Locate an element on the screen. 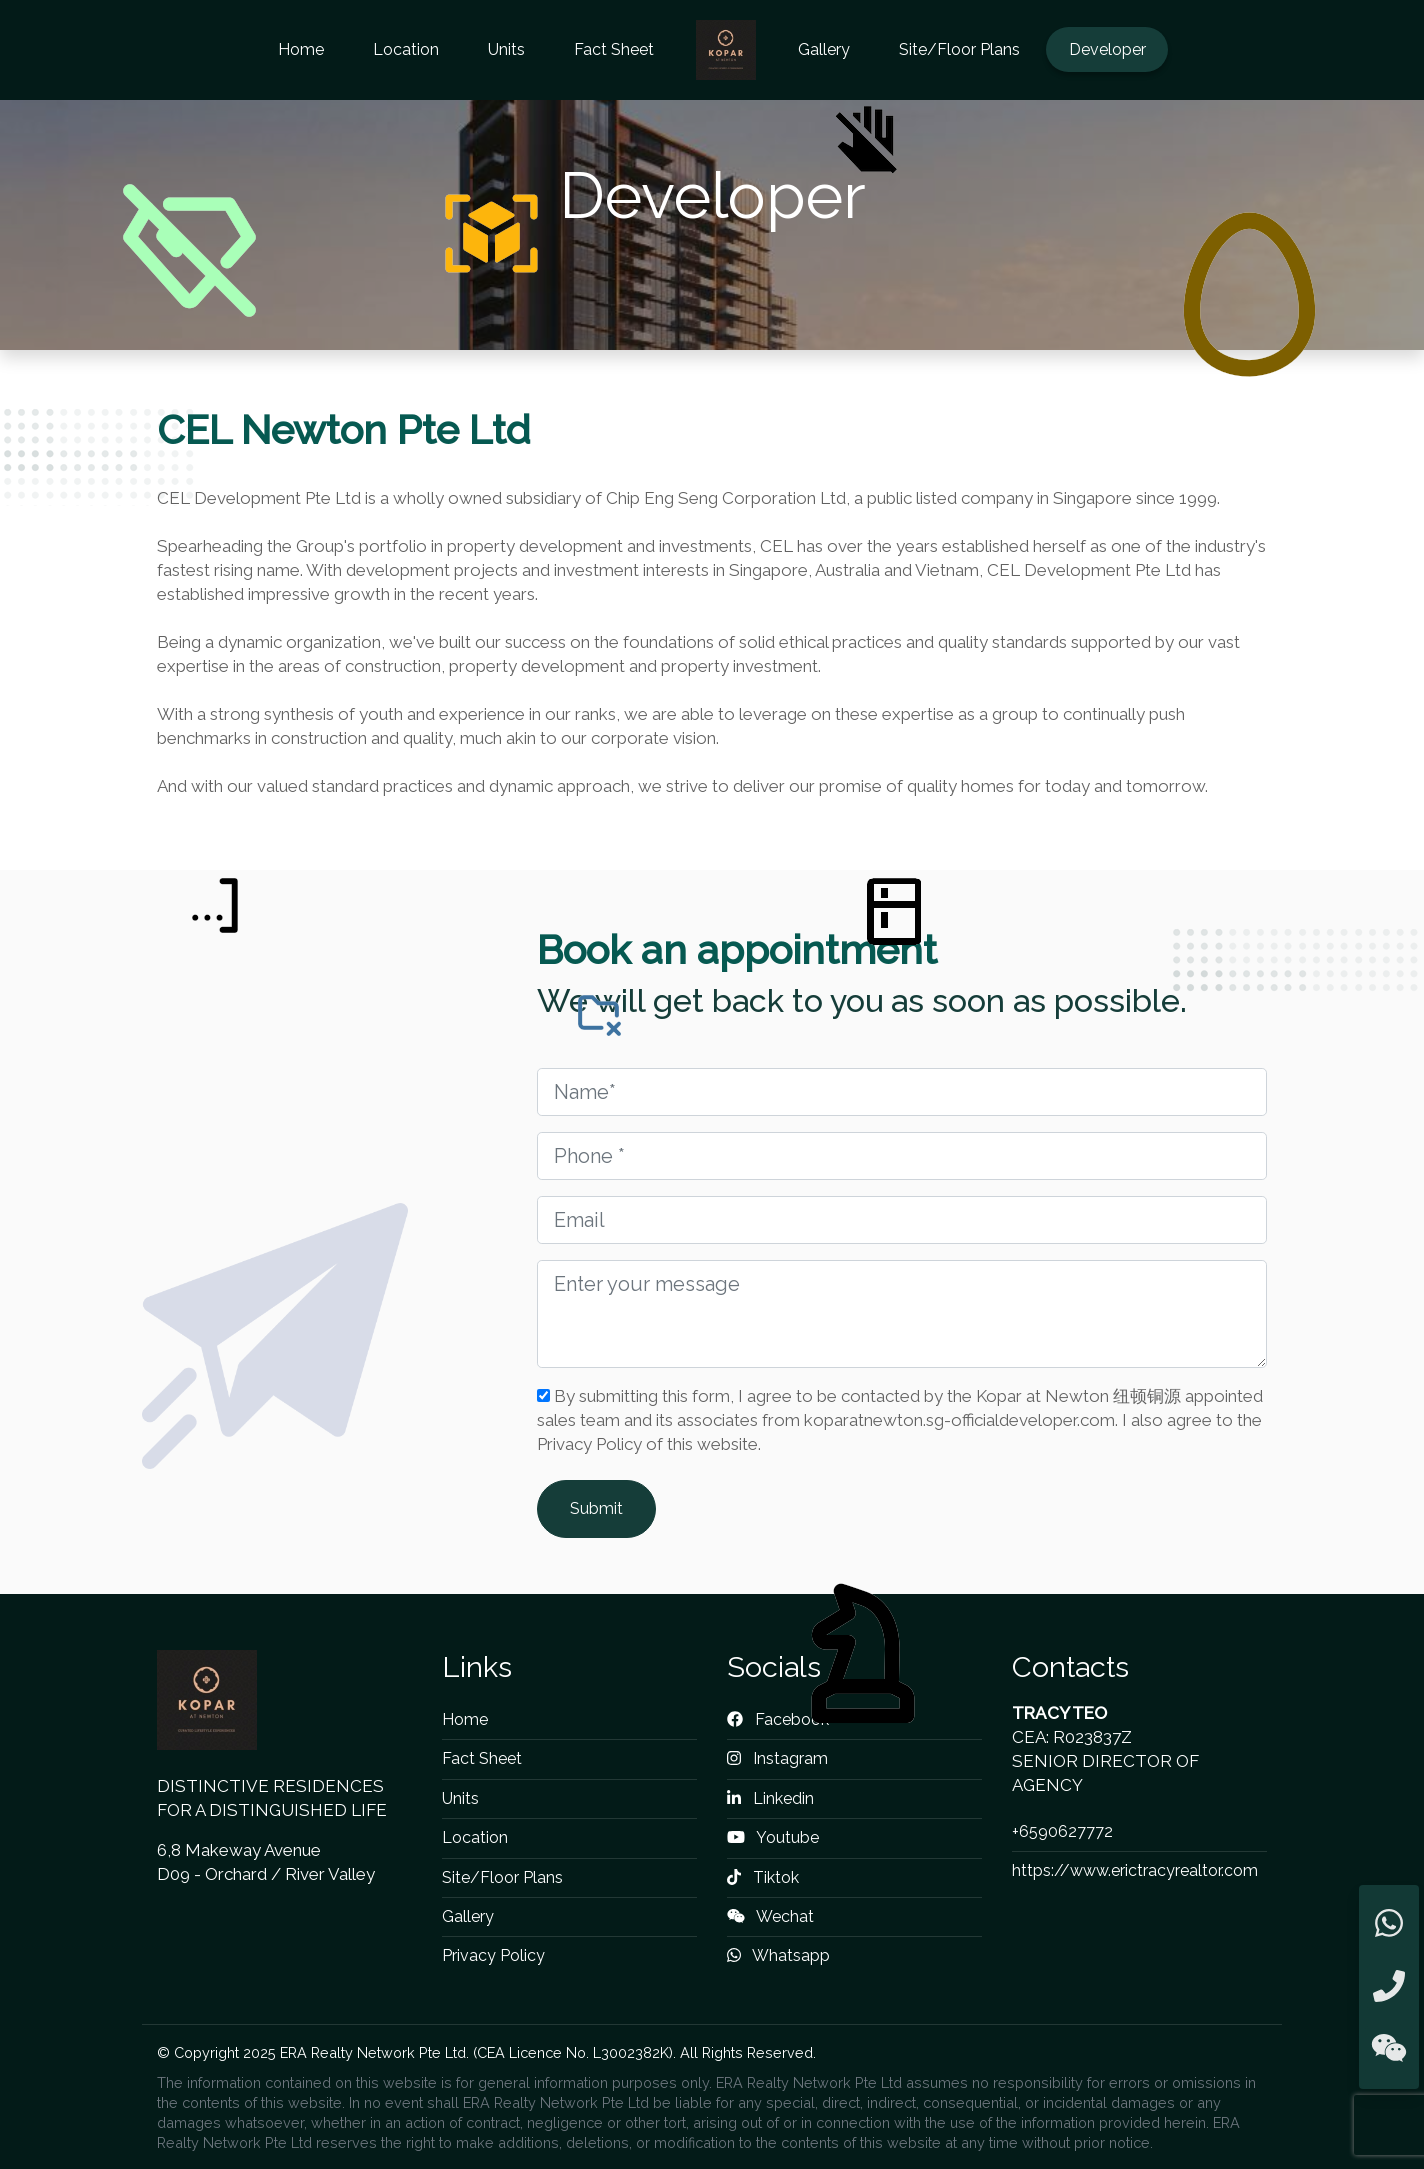 Image resolution: width=1424 pixels, height=2169 pixels. play chess or access chess game is located at coordinates (863, 1657).